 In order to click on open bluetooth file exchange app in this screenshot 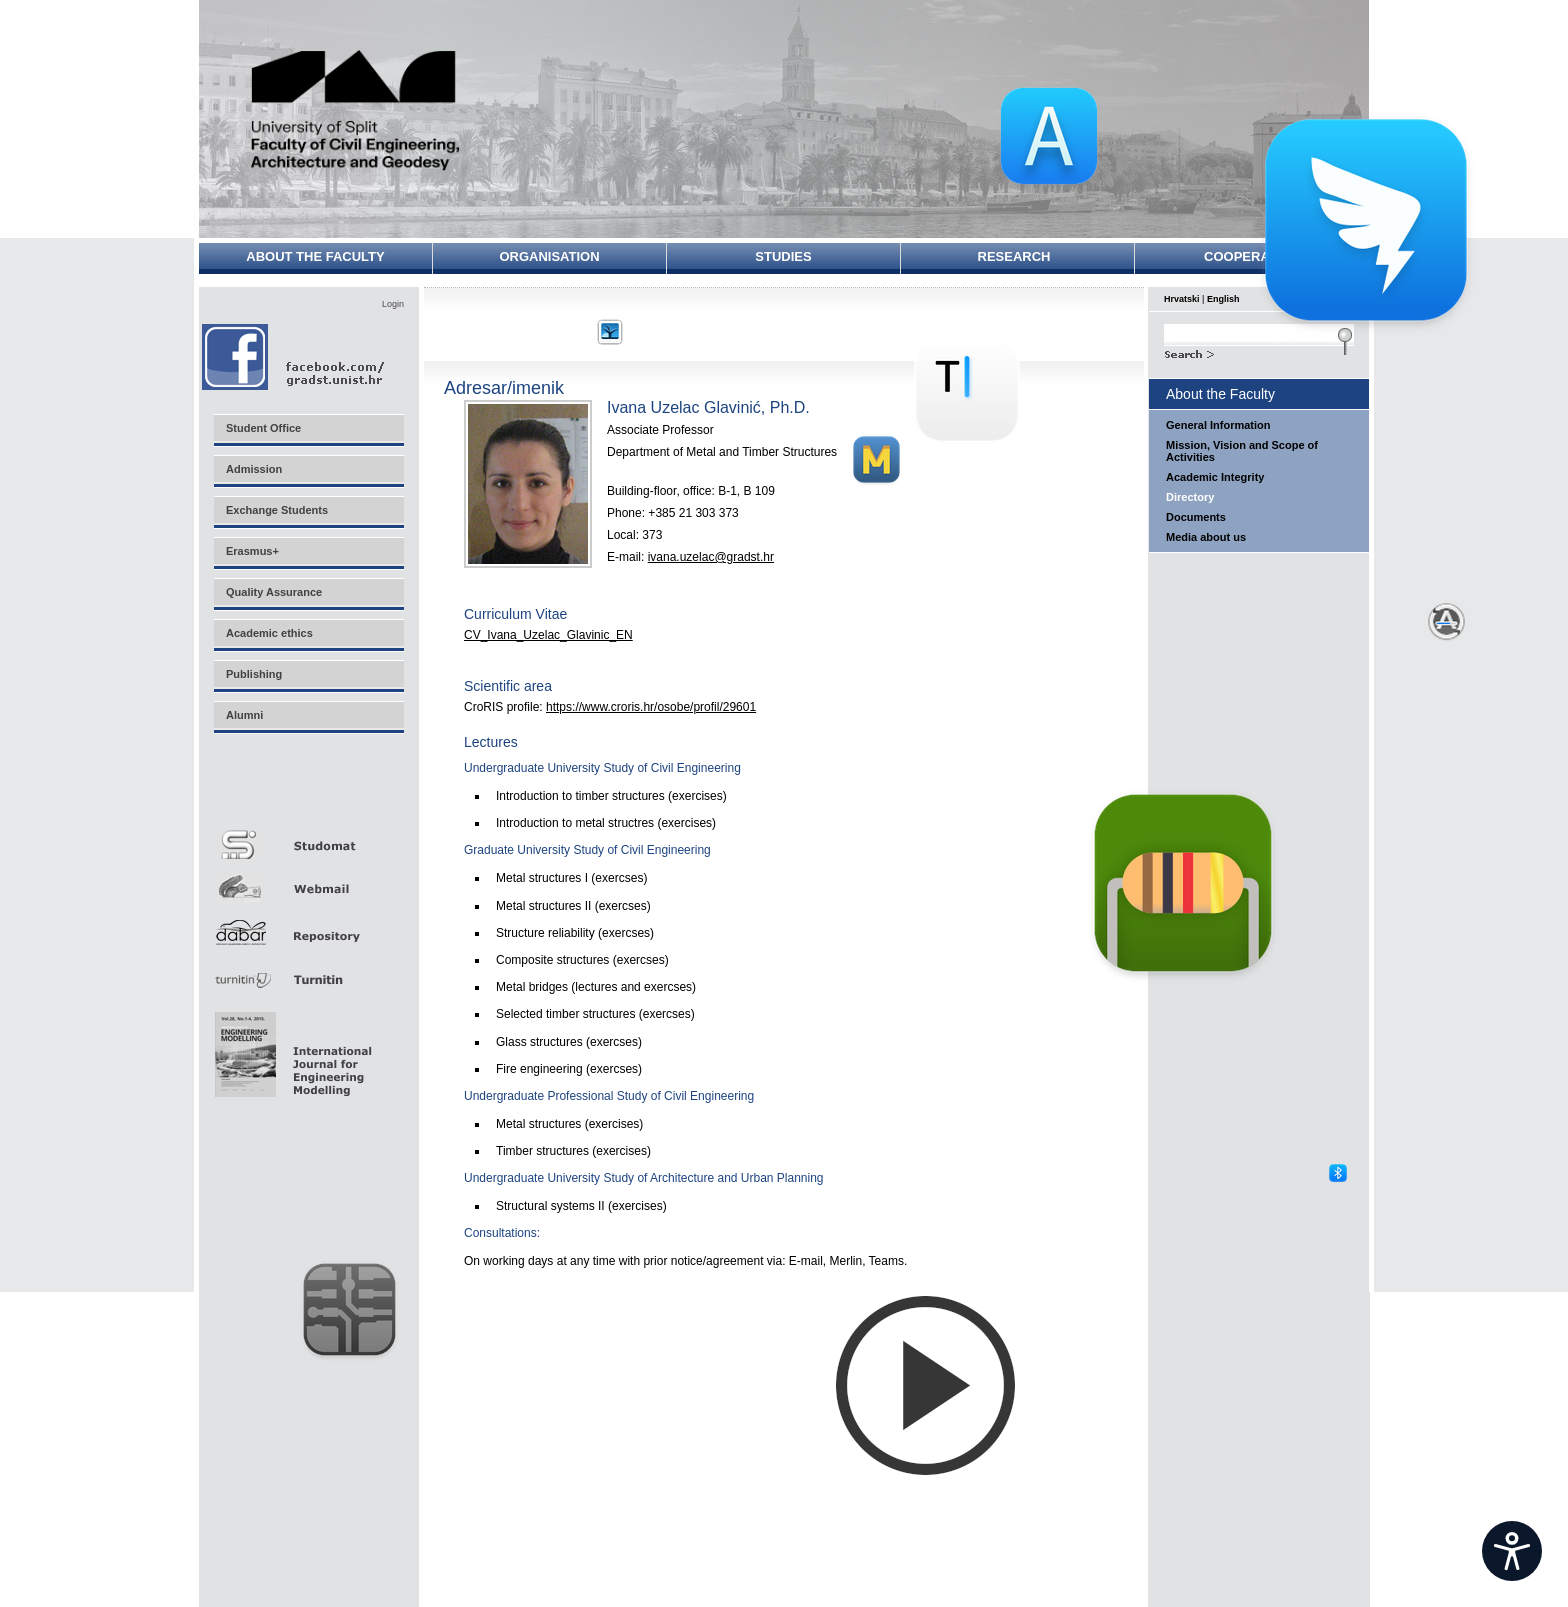, I will do `click(1338, 1173)`.